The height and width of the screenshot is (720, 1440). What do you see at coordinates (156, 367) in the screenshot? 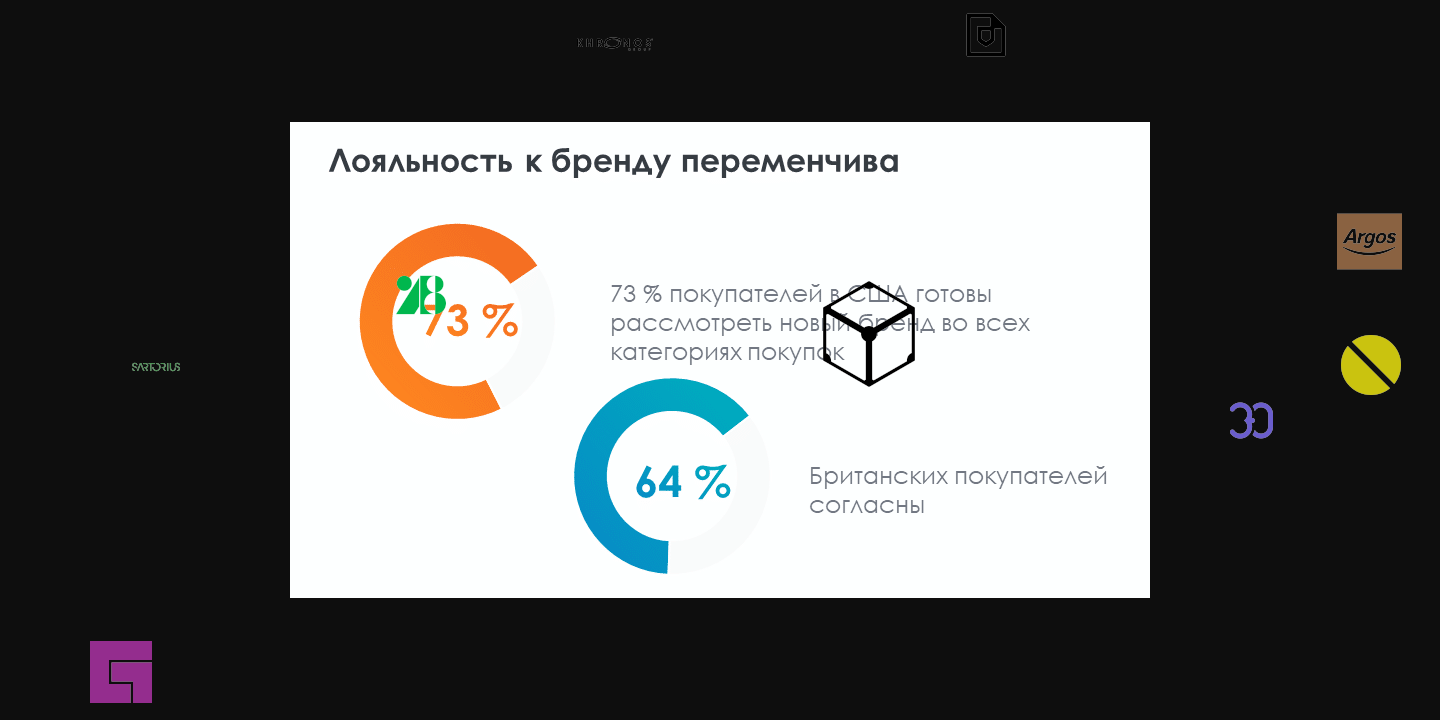
I see `Sartorius company logo` at bounding box center [156, 367].